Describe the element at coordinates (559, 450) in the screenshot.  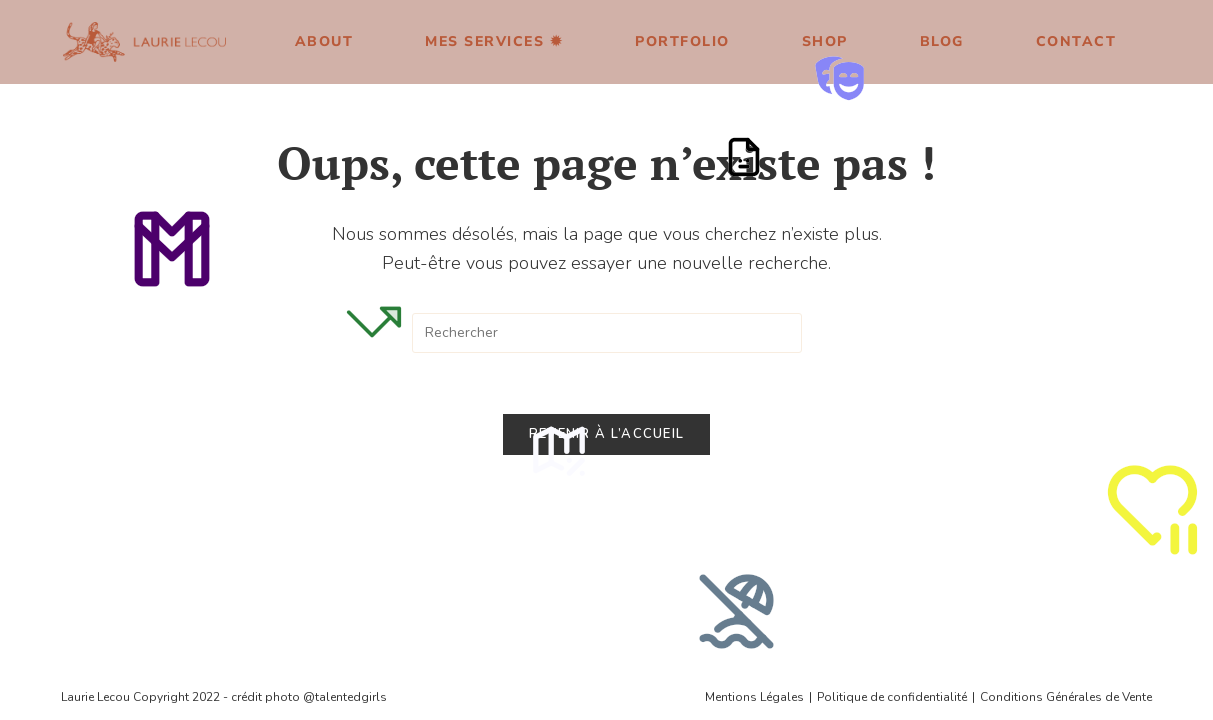
I see `view deals and discounts nearby` at that location.